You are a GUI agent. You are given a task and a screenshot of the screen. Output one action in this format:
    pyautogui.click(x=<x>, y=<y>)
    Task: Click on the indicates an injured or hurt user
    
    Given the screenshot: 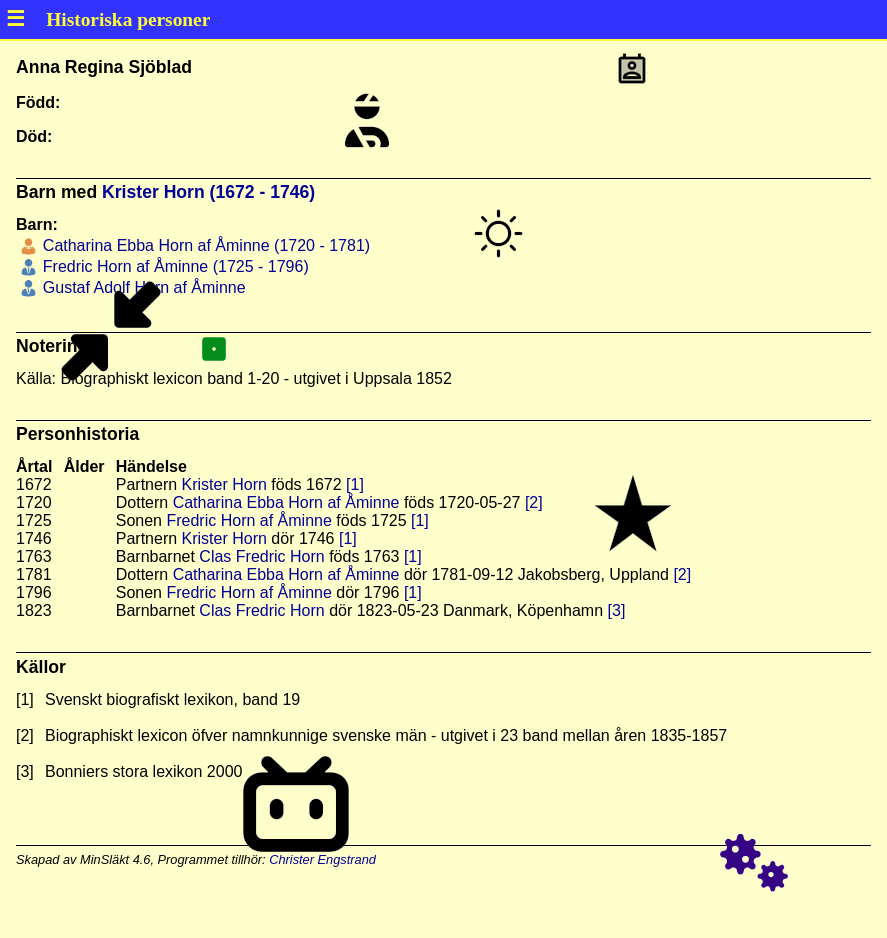 What is the action you would take?
    pyautogui.click(x=367, y=120)
    